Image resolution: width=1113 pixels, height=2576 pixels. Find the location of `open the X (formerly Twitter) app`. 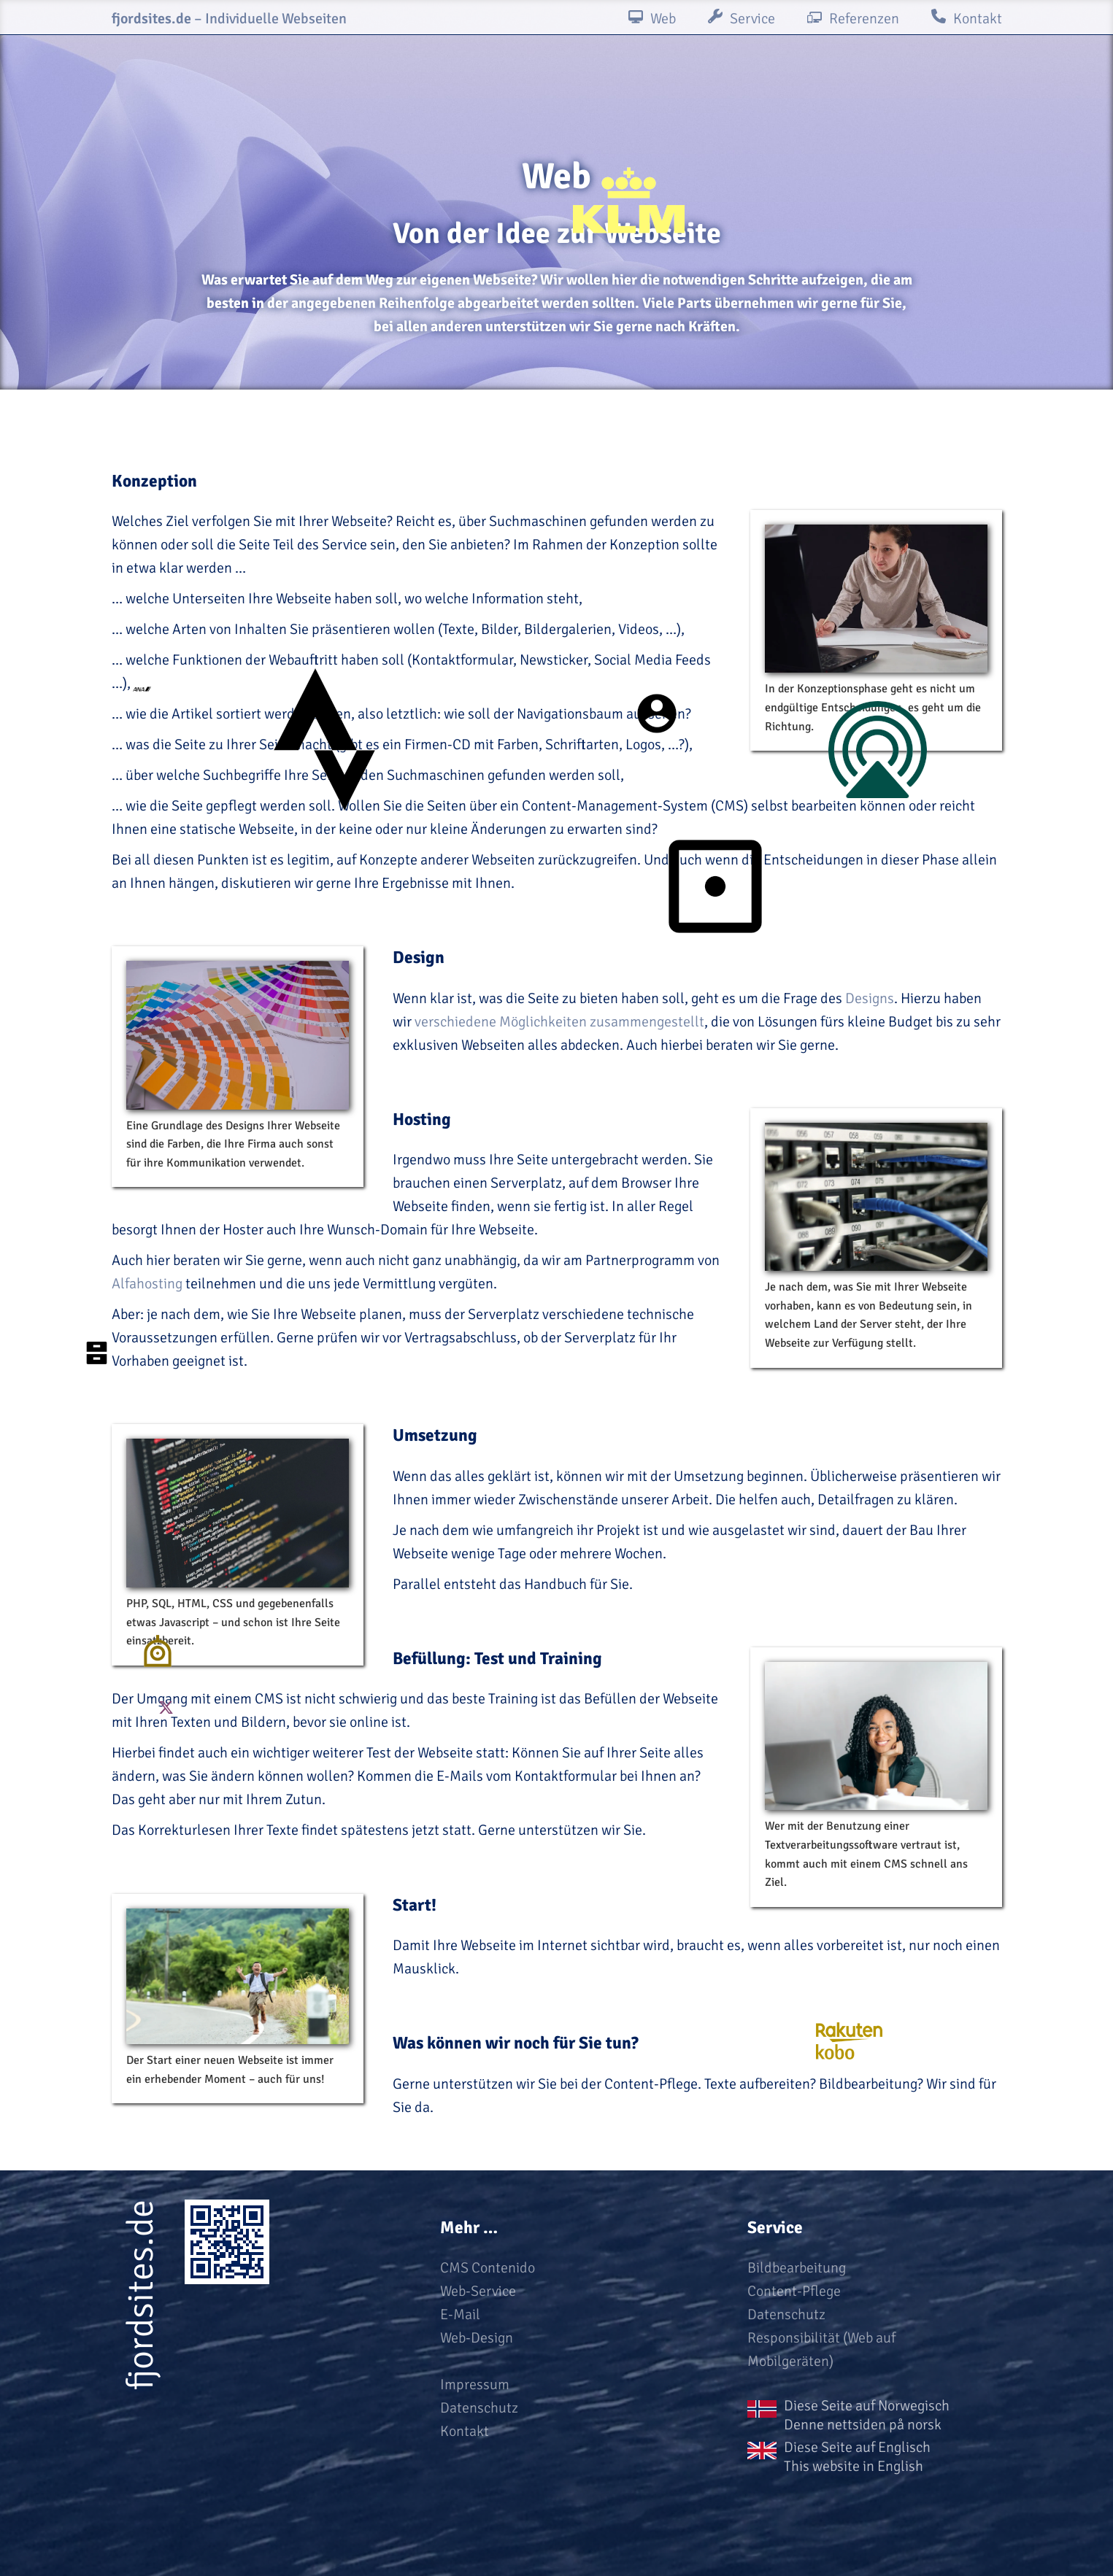

open the X (formerly Twitter) app is located at coordinates (166, 1707).